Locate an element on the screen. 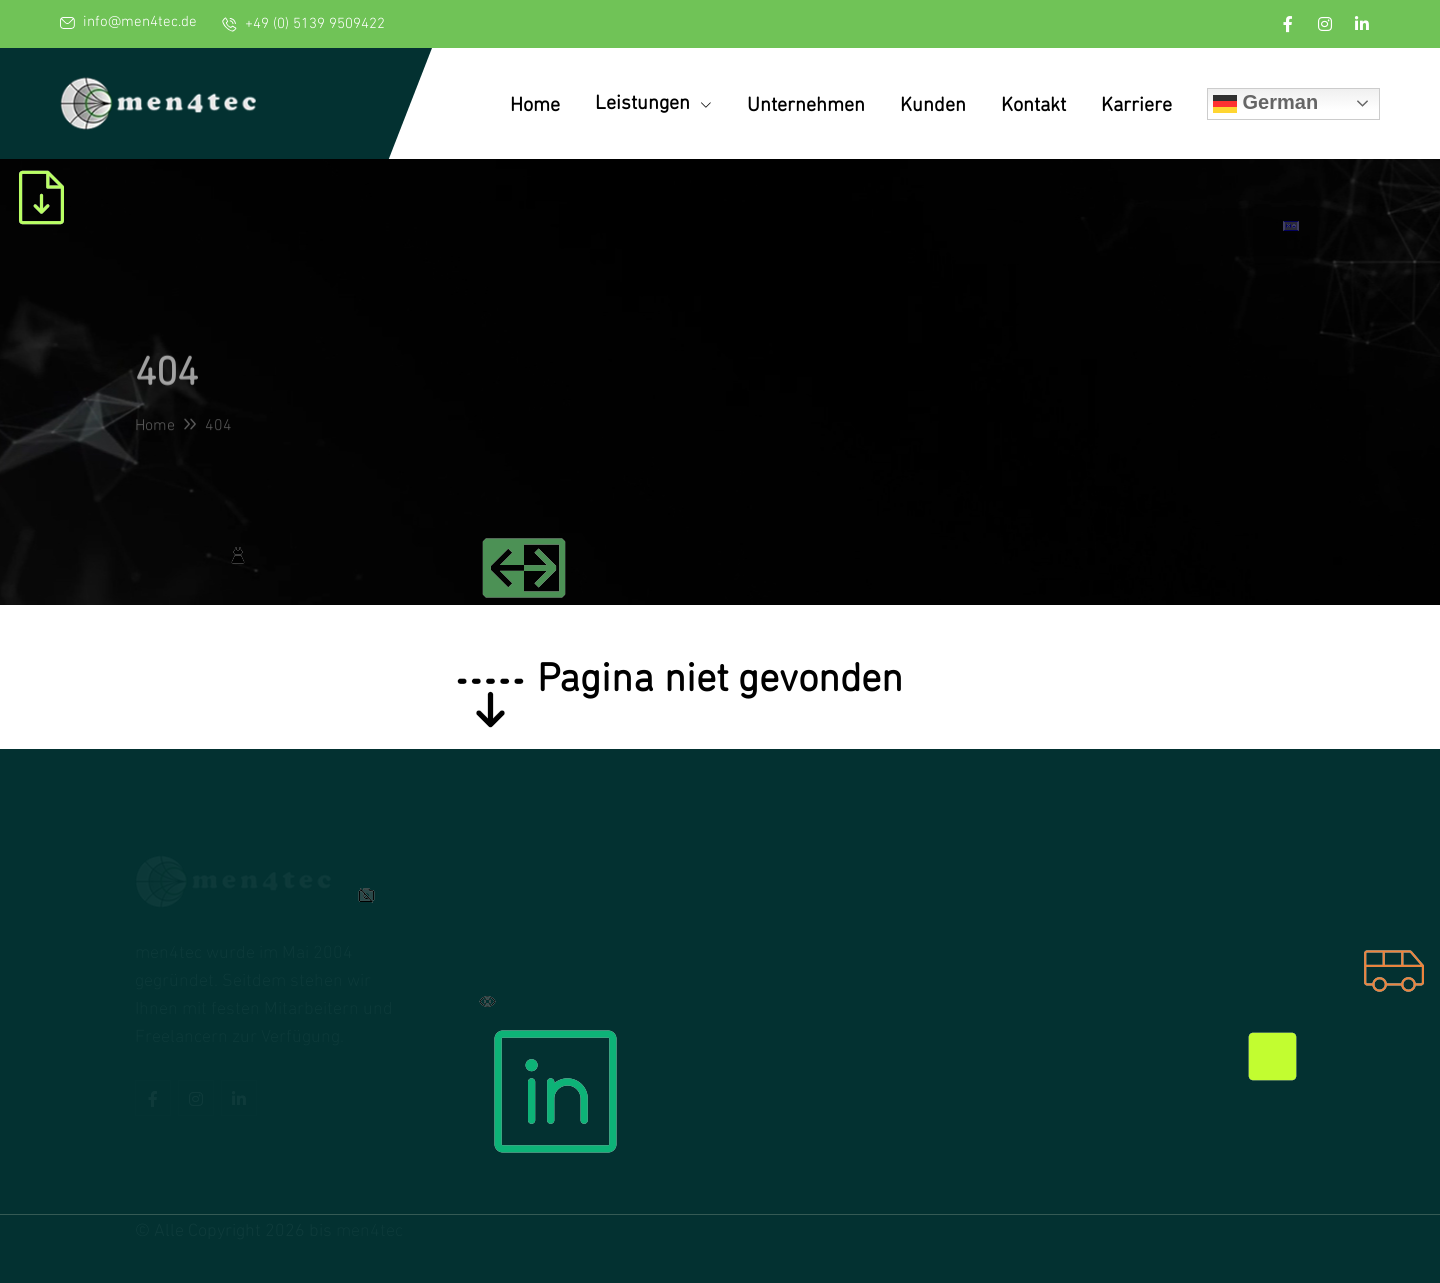 The width and height of the screenshot is (1440, 1283). stop media playback is located at coordinates (1272, 1056).